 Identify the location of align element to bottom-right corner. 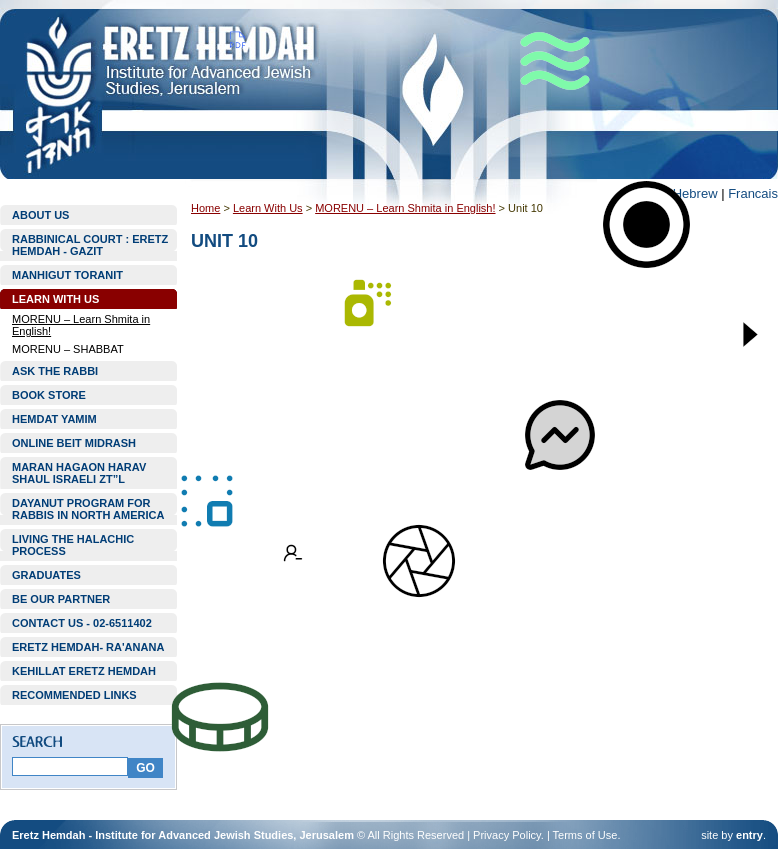
(207, 501).